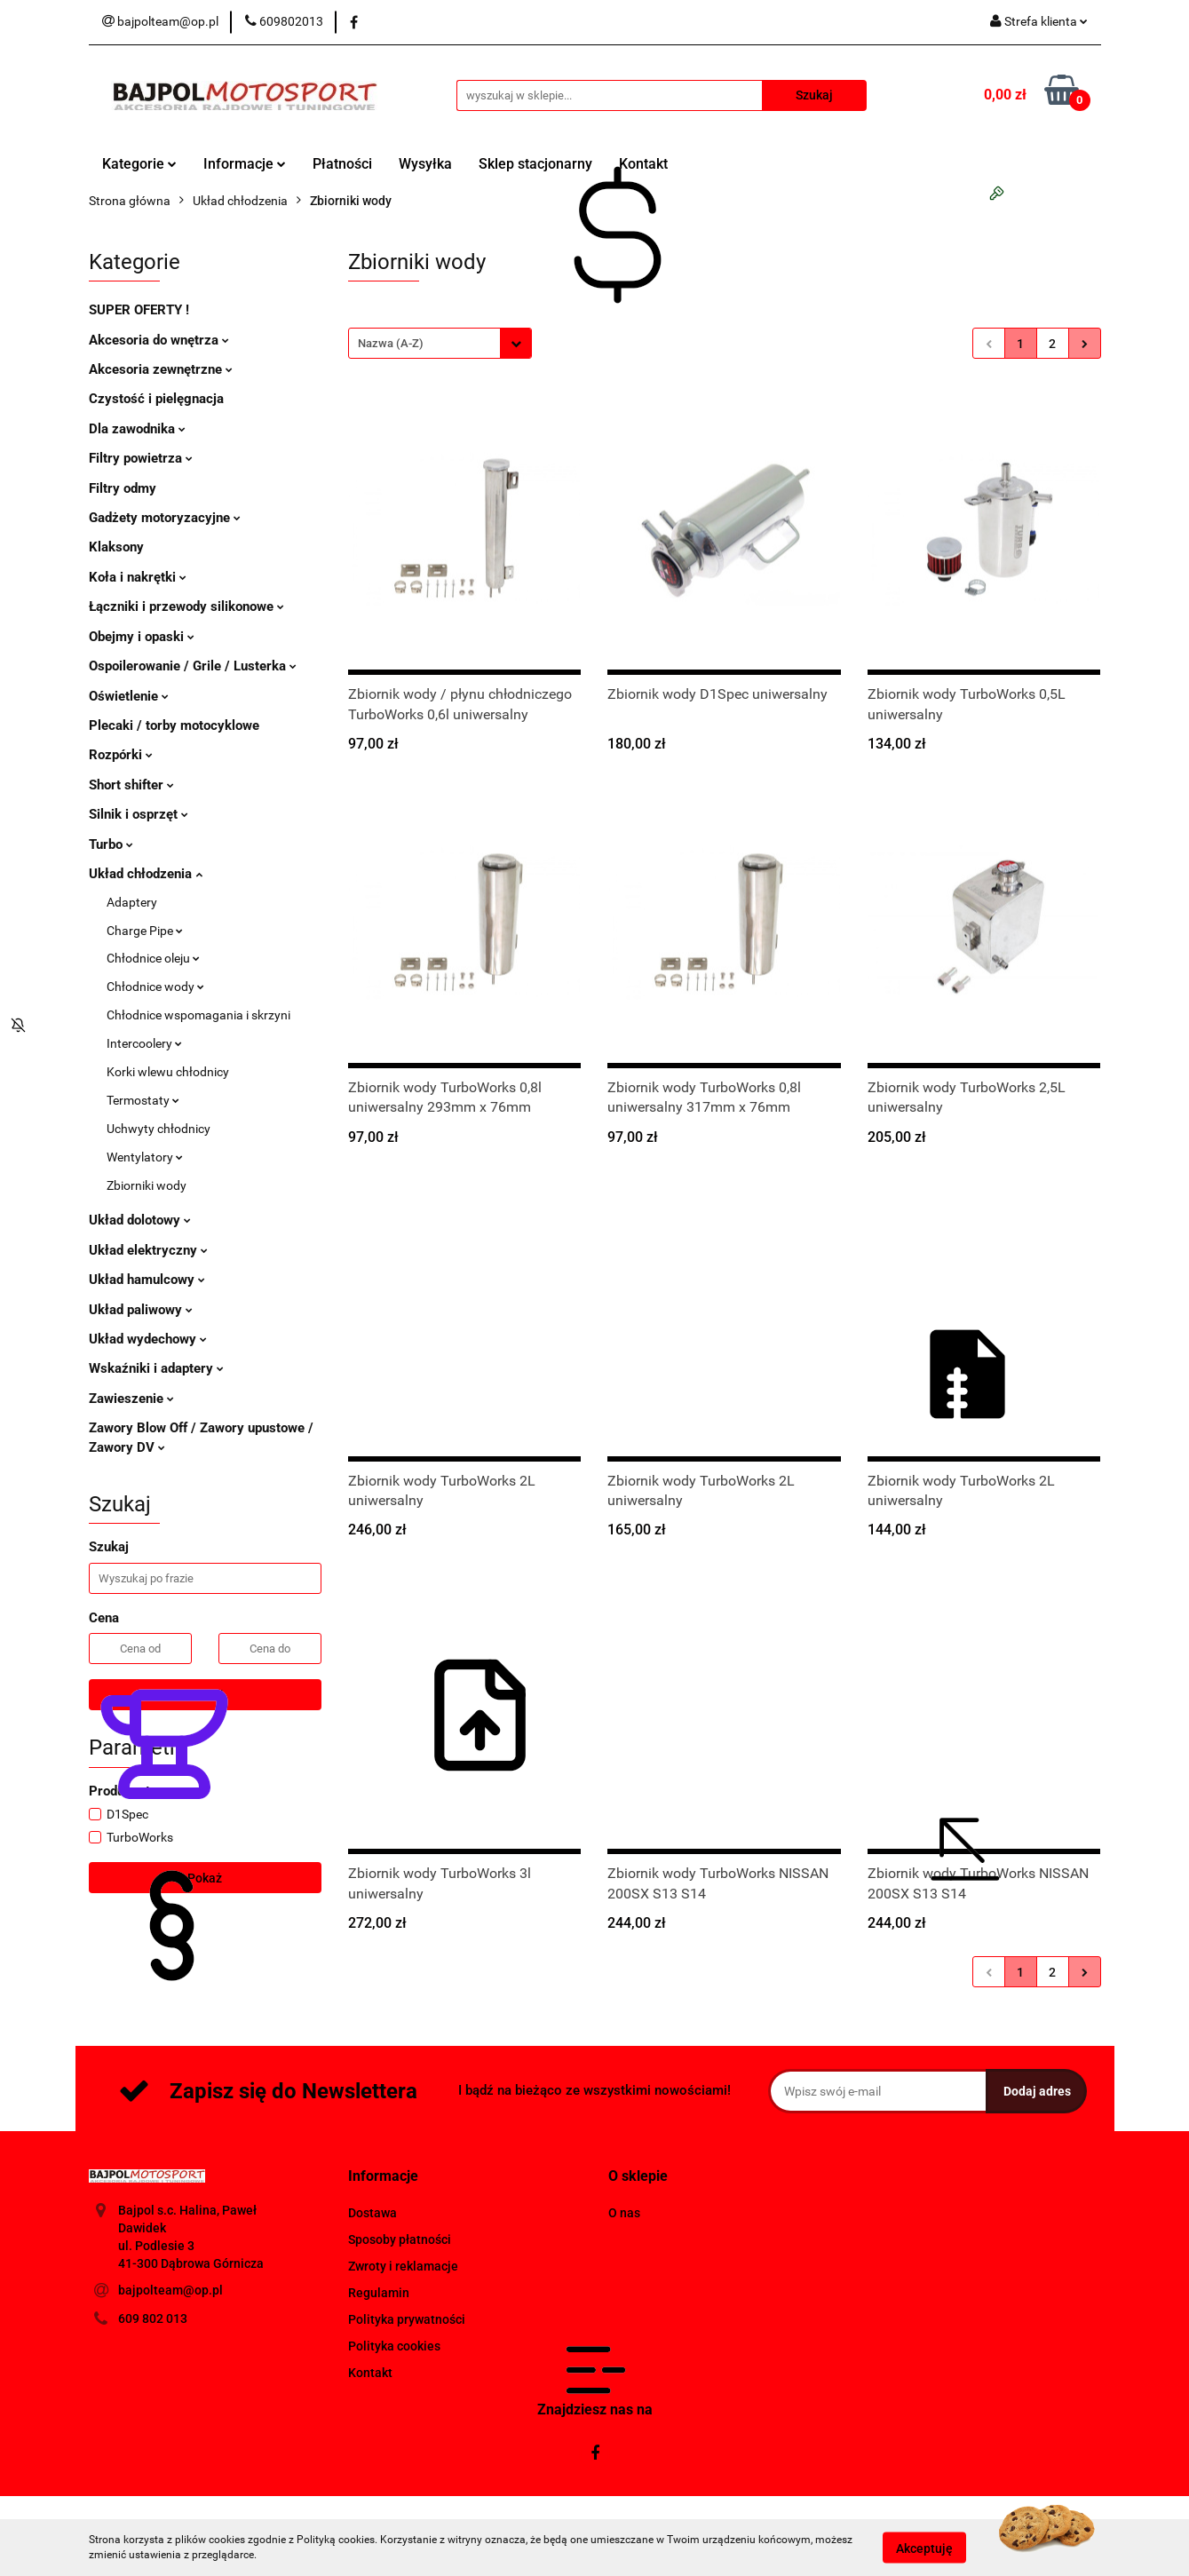 The height and width of the screenshot is (2576, 1189). What do you see at coordinates (171, 1925) in the screenshot?
I see `indicates a legal or terms section` at bounding box center [171, 1925].